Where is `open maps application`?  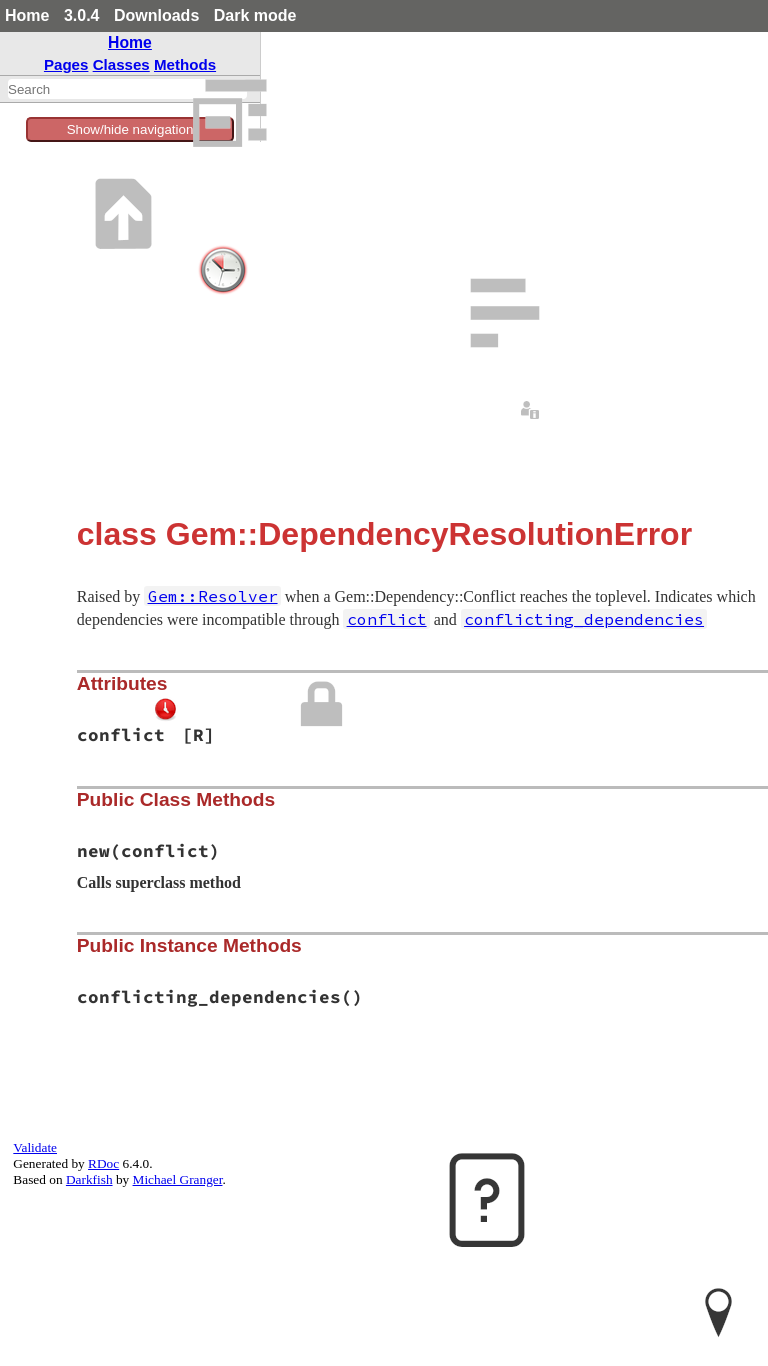 open maps application is located at coordinates (718, 1311).